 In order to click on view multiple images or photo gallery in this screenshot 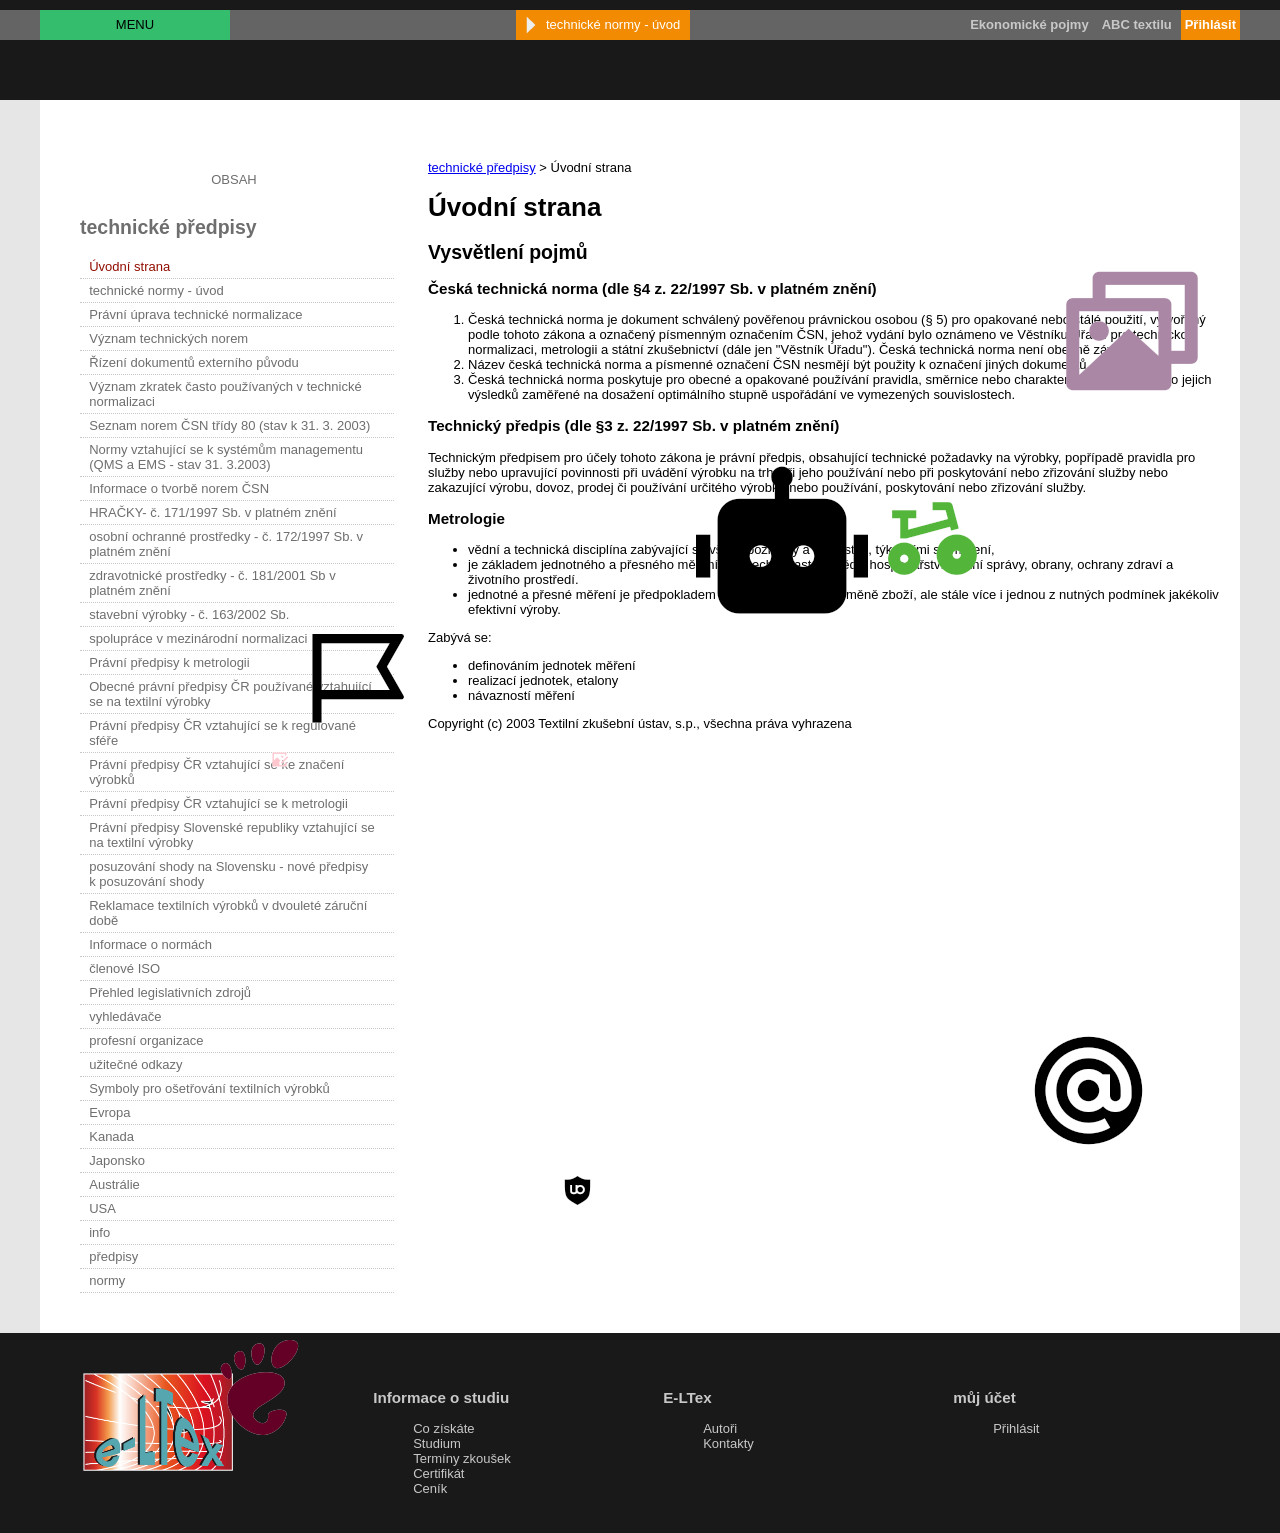, I will do `click(1132, 331)`.